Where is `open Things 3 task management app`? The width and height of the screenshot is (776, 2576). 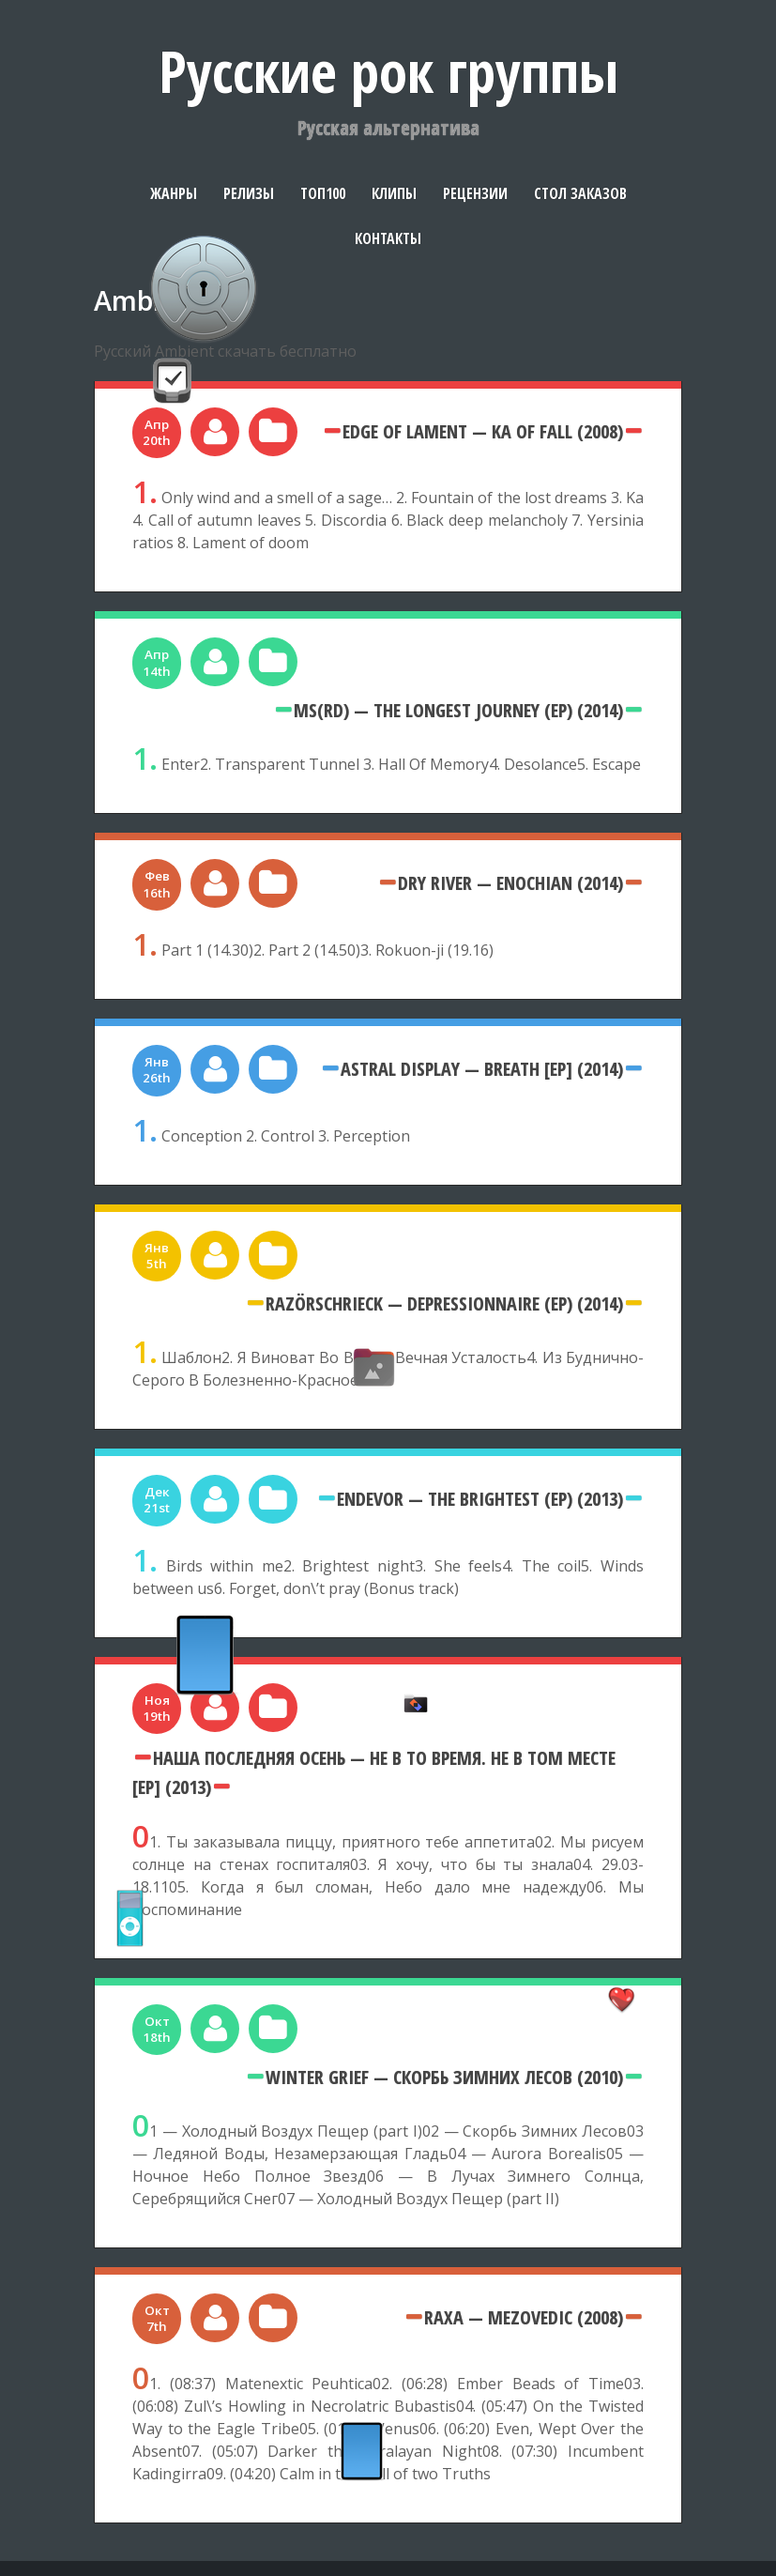 open Things 3 task management app is located at coordinates (172, 380).